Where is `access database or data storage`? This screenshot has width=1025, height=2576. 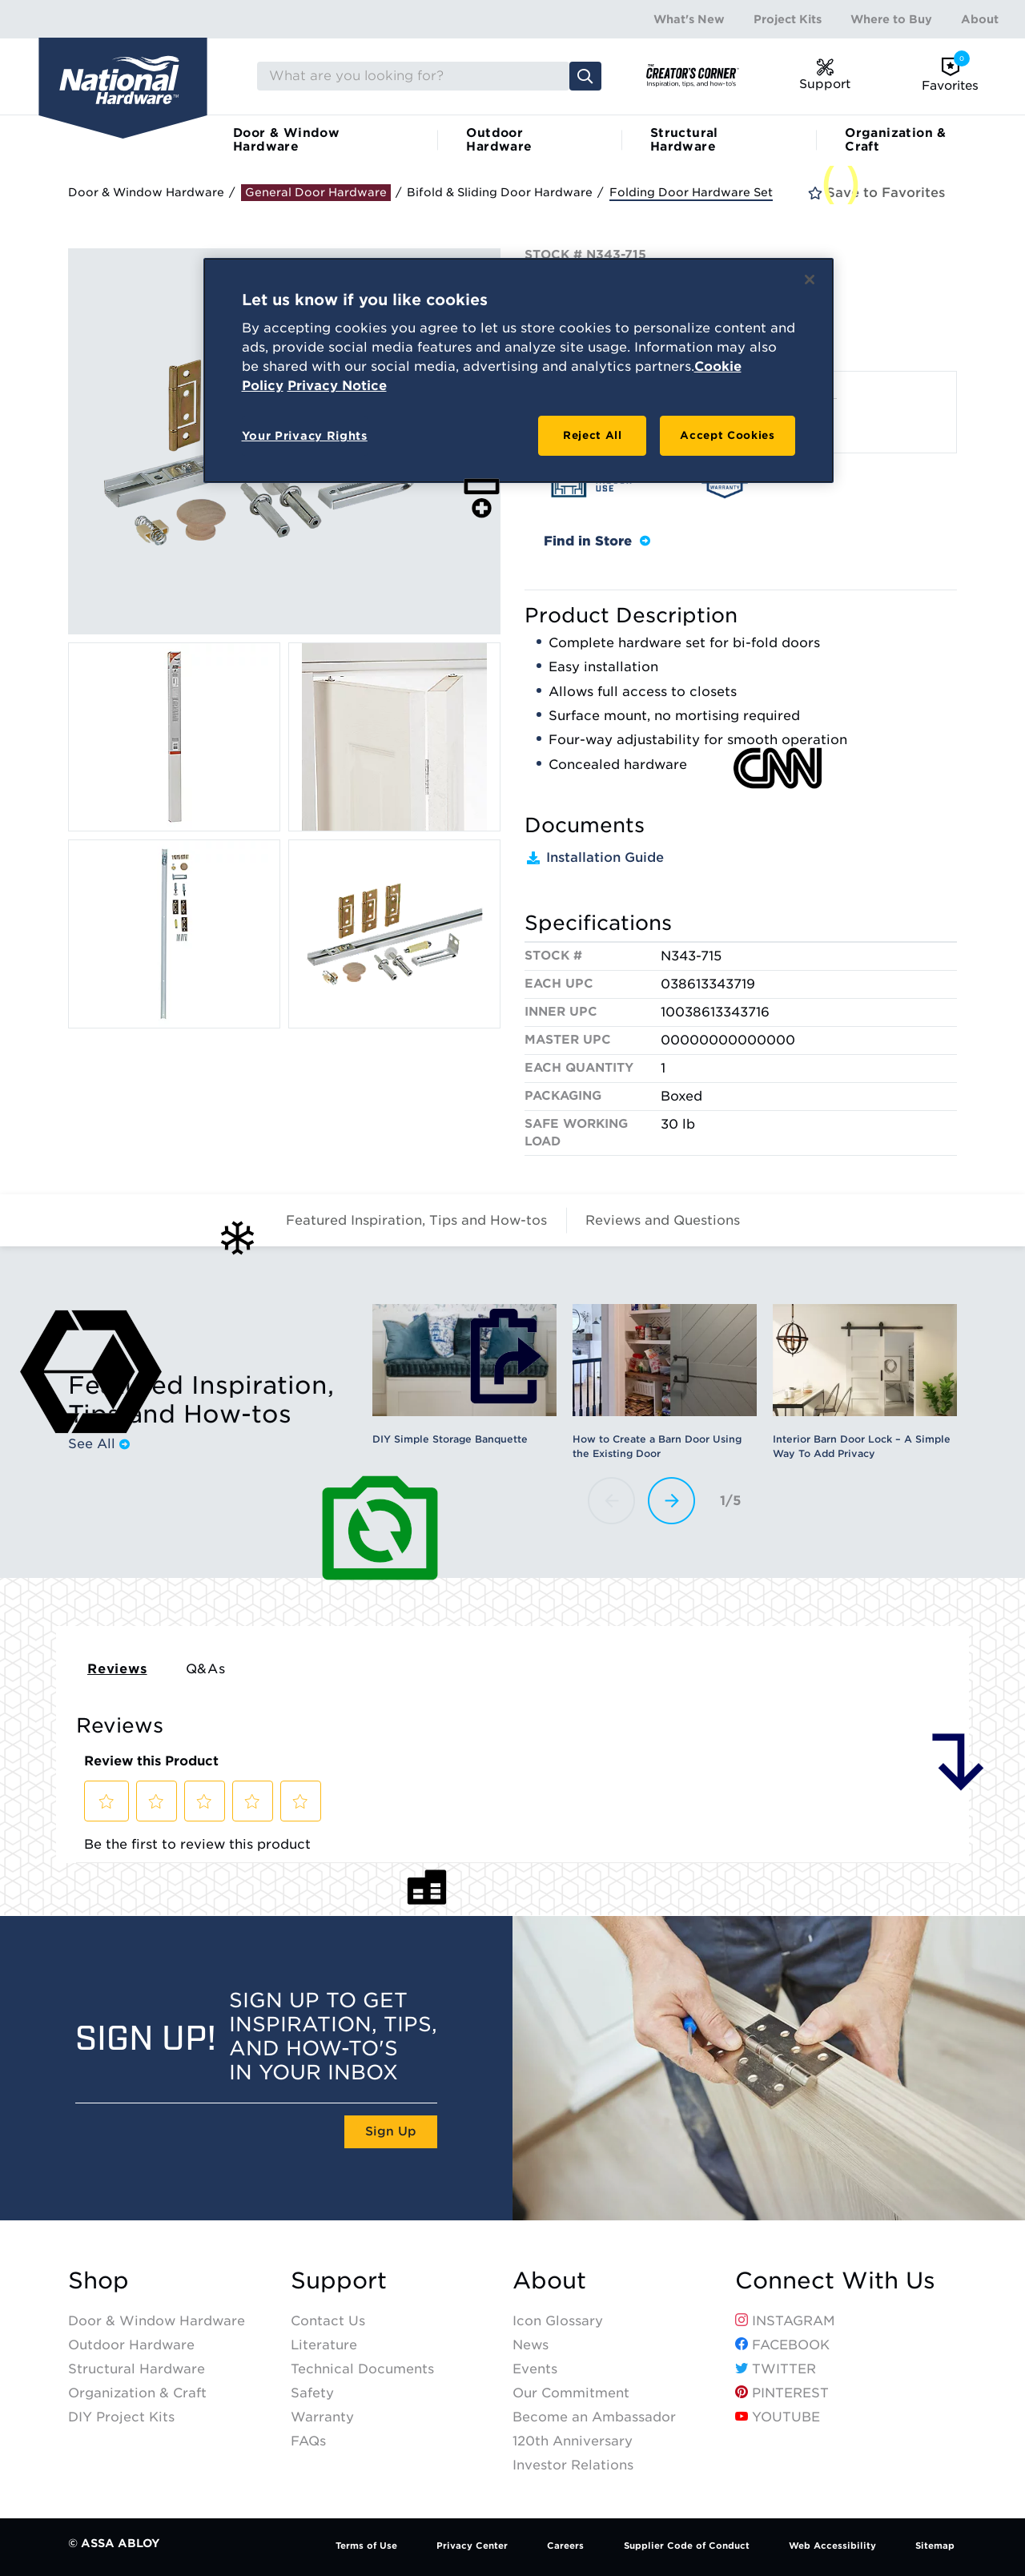 access database or data storage is located at coordinates (427, 1887).